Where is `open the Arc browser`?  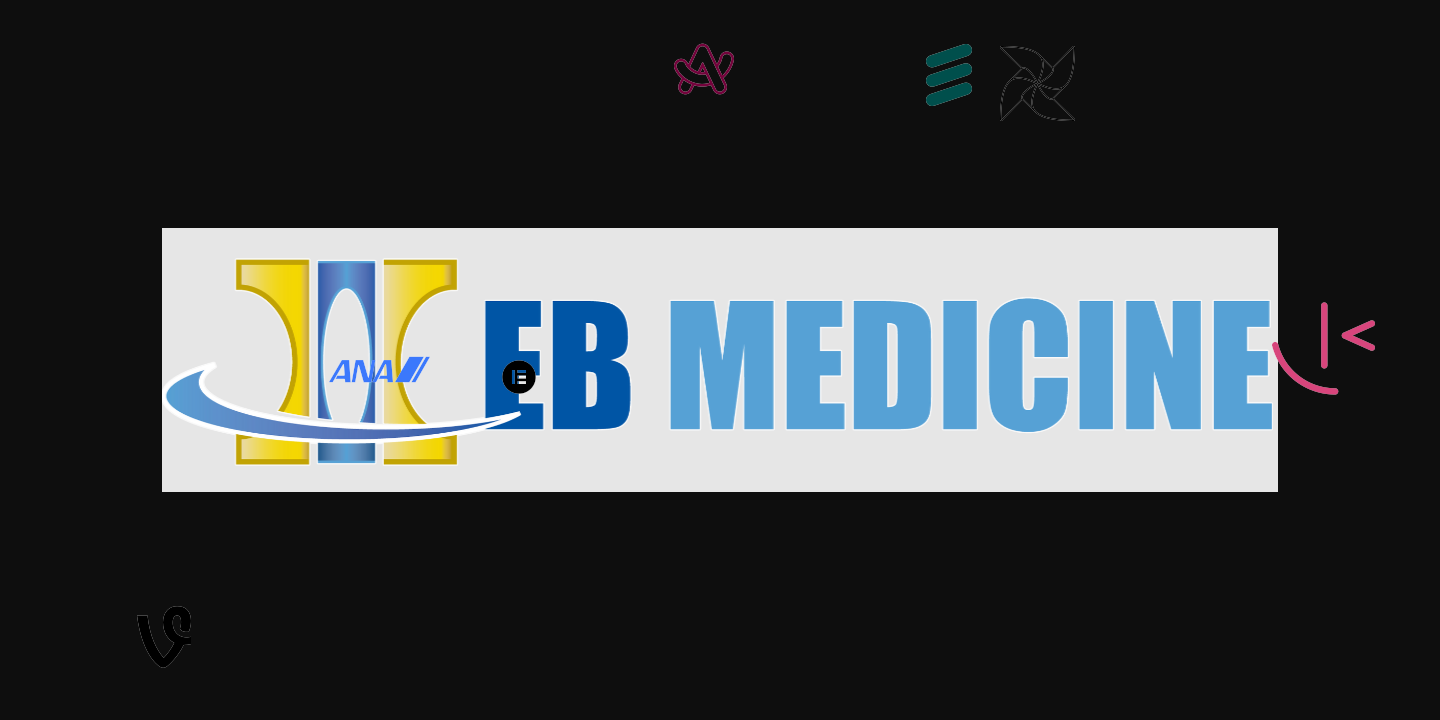
open the Arc browser is located at coordinates (704, 69).